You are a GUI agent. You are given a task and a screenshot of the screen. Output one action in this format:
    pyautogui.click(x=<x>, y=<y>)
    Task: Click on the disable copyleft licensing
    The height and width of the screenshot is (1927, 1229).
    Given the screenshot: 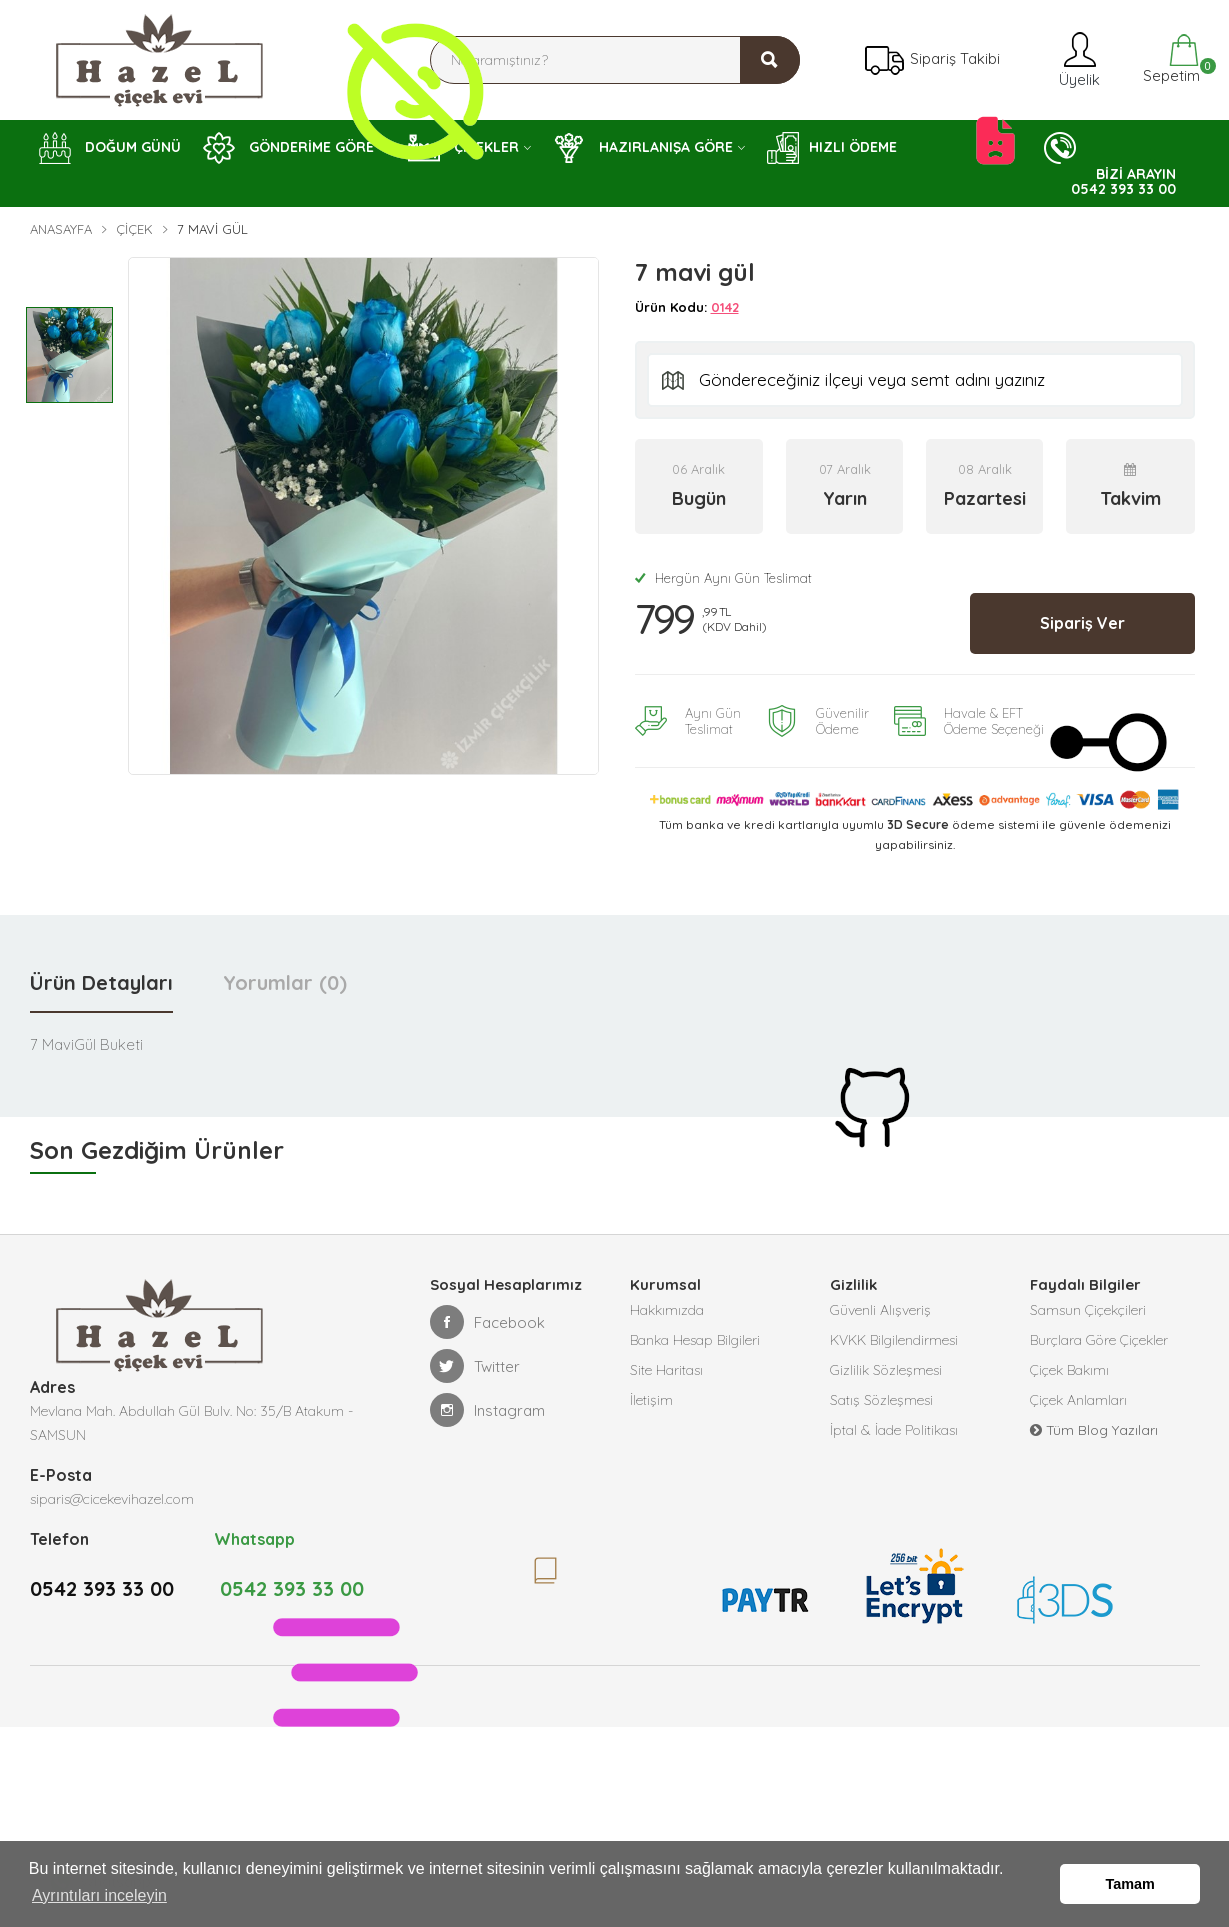 What is the action you would take?
    pyautogui.click(x=415, y=91)
    